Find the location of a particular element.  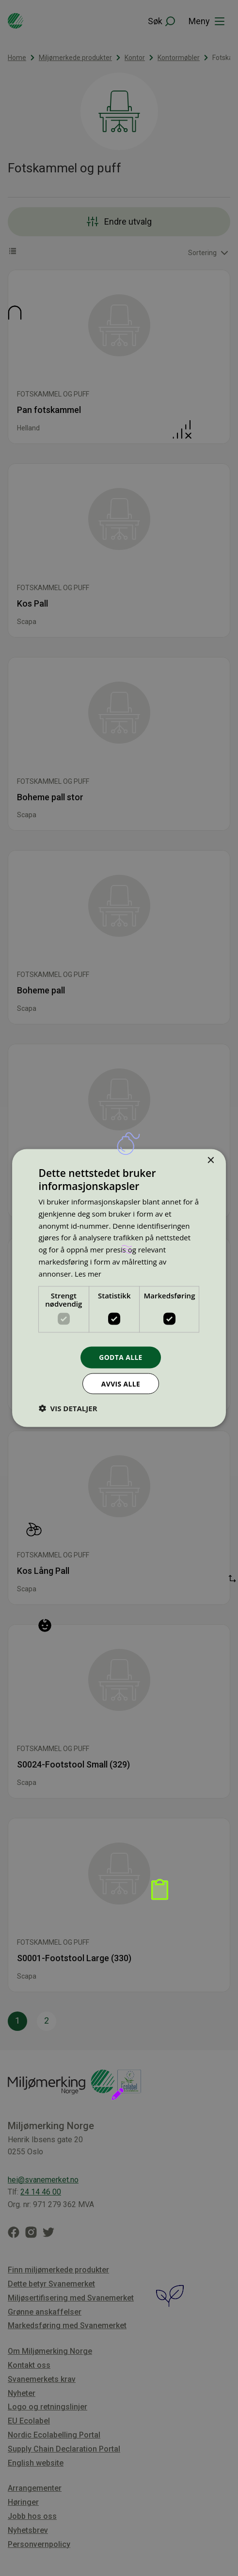

indicates water or aquatic features is located at coordinates (127, 1249).